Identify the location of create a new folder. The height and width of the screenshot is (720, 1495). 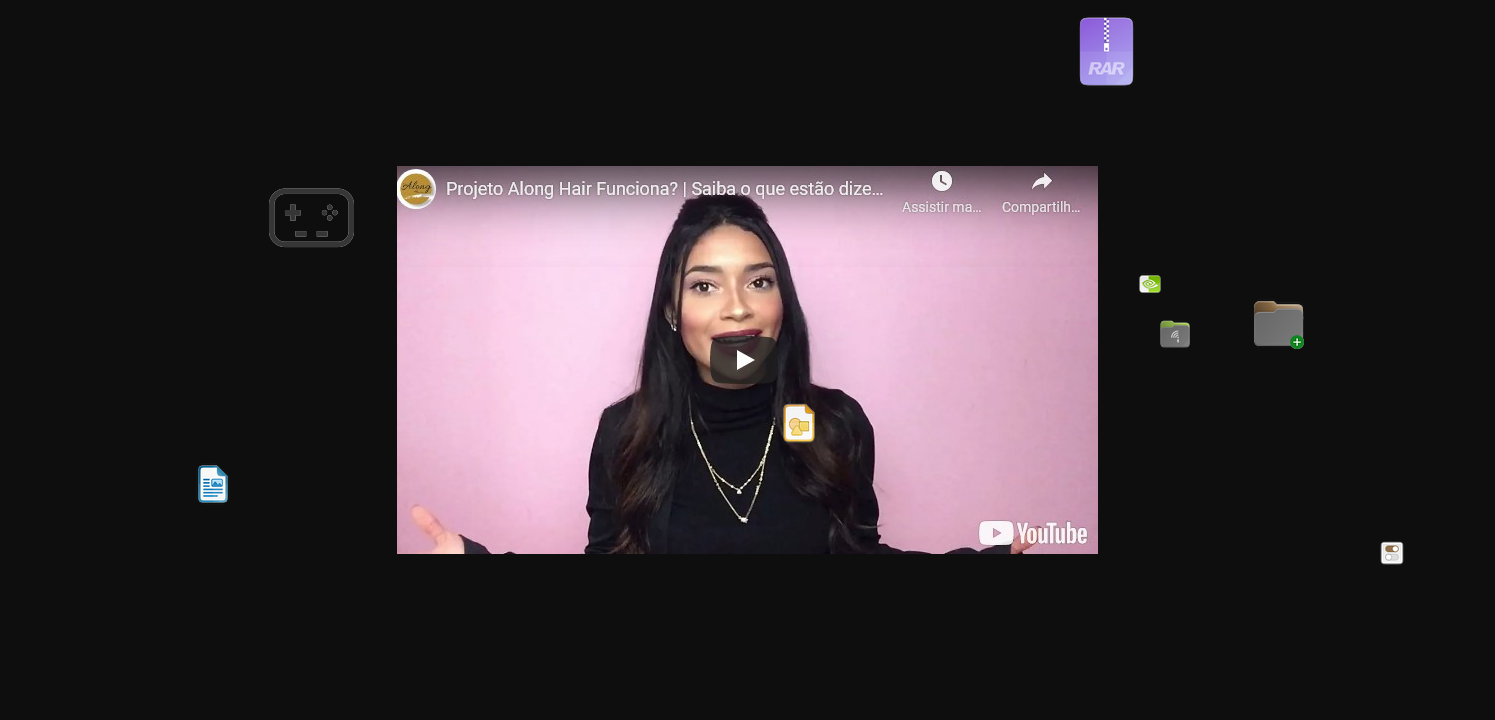
(1278, 323).